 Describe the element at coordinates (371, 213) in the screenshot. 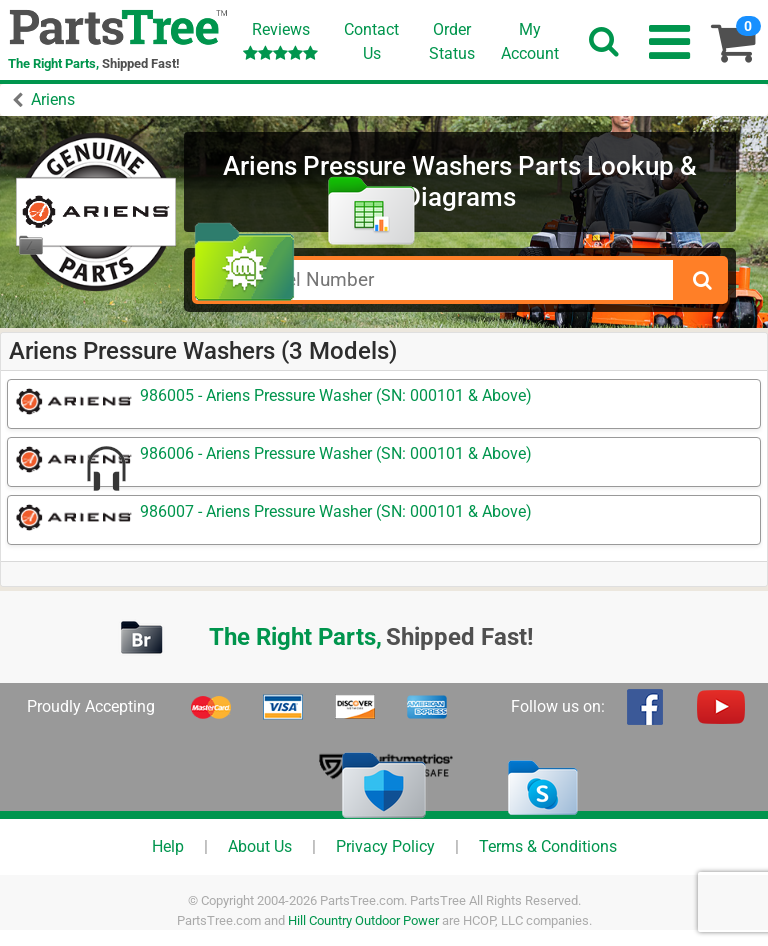

I see `open folder containing LibreOffice Calc spreadsheets` at that location.